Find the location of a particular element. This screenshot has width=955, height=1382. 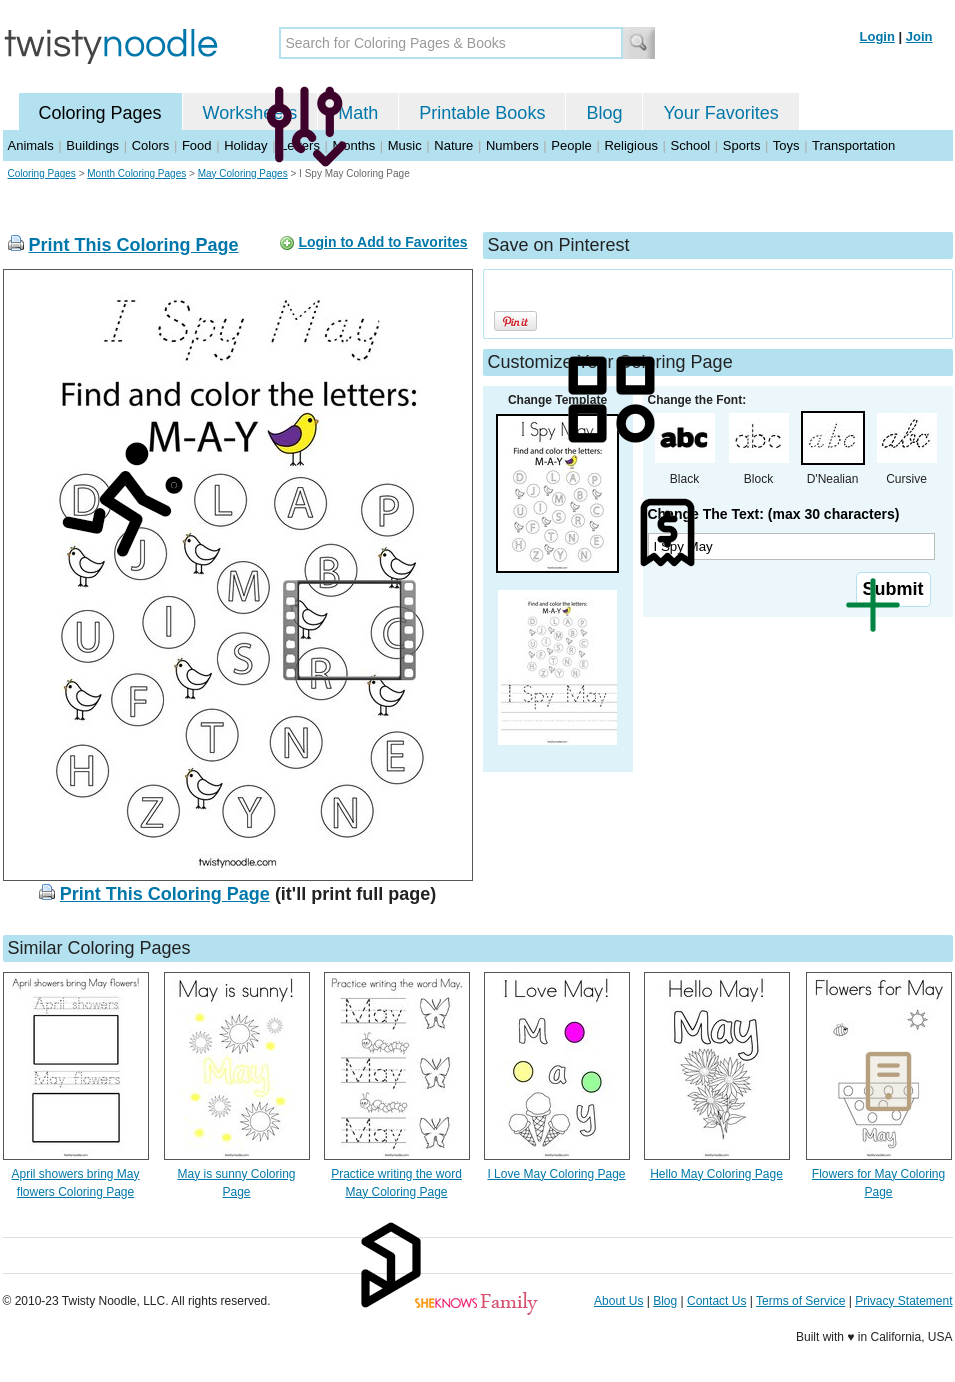

browse categories or sections is located at coordinates (611, 399).